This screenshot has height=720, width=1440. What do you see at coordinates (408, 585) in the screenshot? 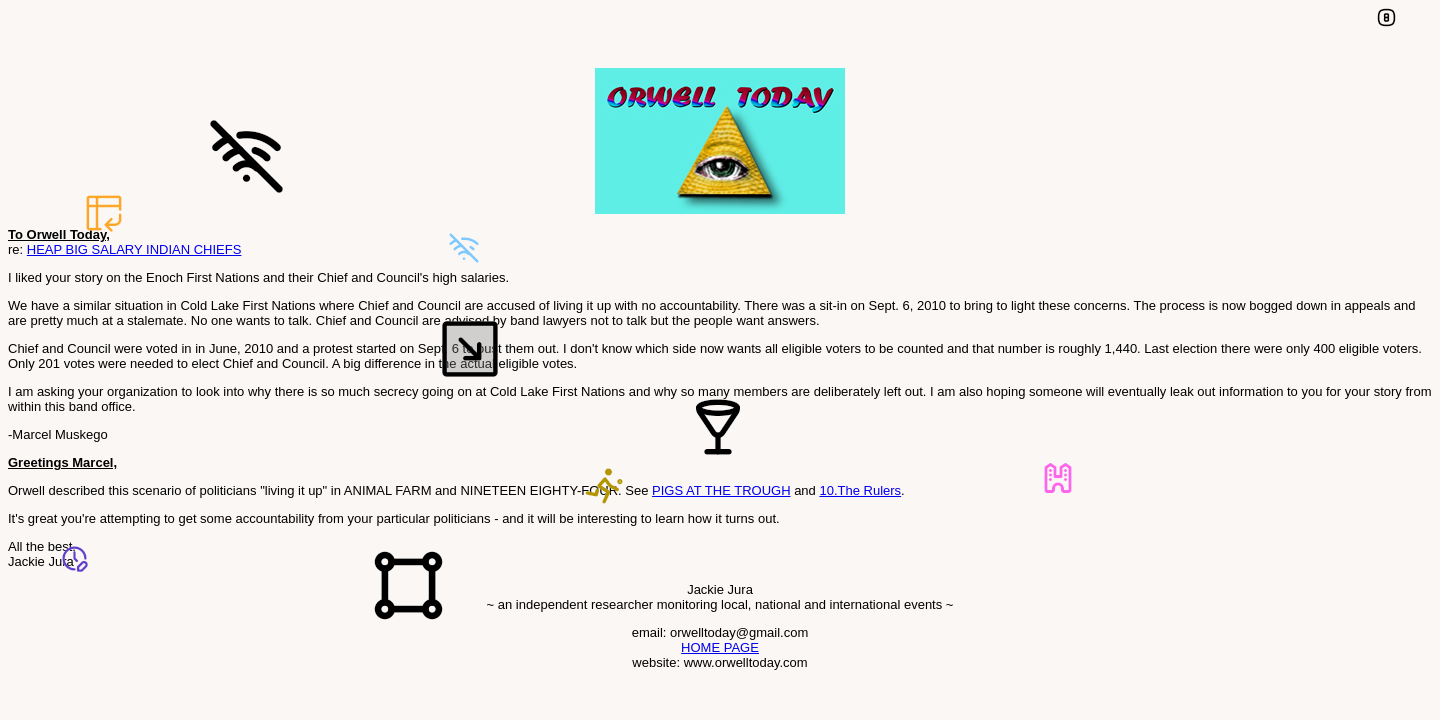
I see `access shape tools or drawing options` at bounding box center [408, 585].